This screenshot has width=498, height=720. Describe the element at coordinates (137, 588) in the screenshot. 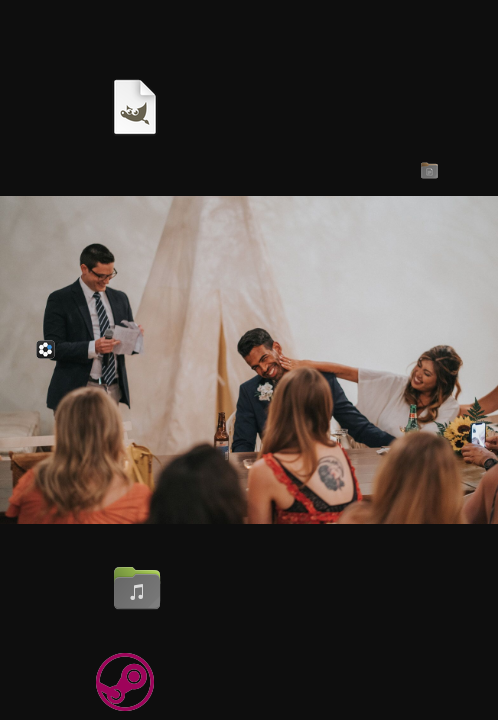

I see `open your music folder` at that location.